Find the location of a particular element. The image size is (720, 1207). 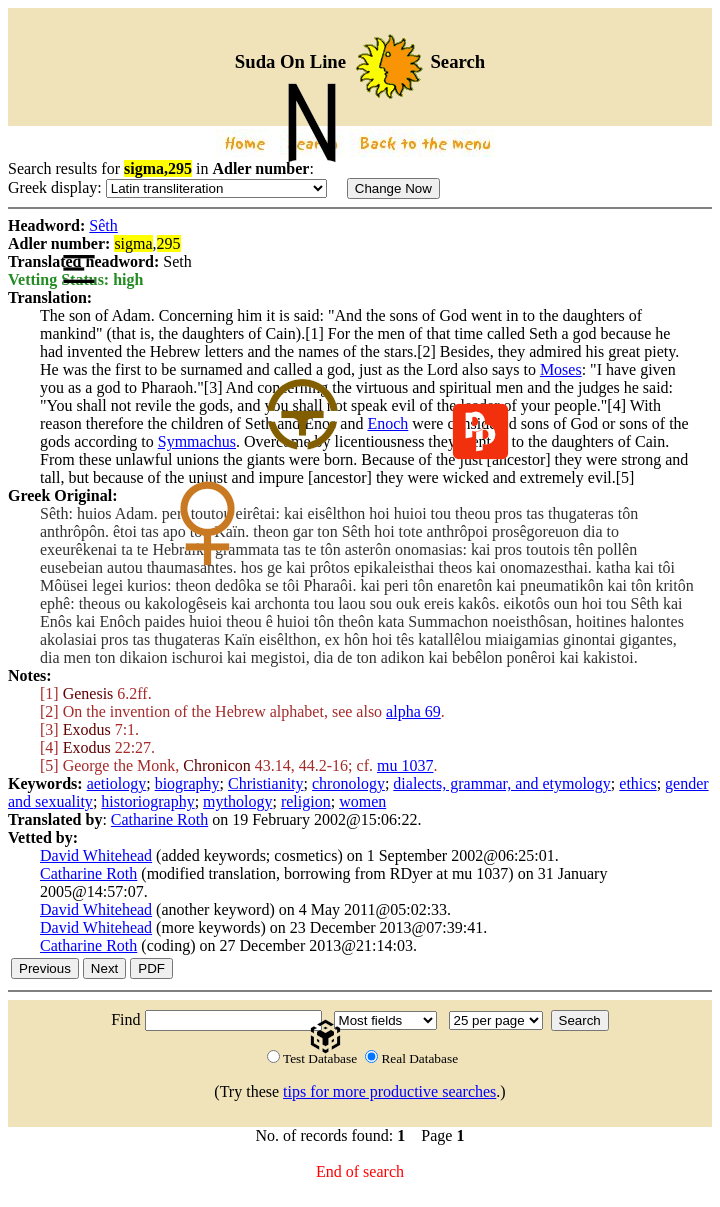

binance coin (bnb) cryptocurrency logo is located at coordinates (325, 1036).